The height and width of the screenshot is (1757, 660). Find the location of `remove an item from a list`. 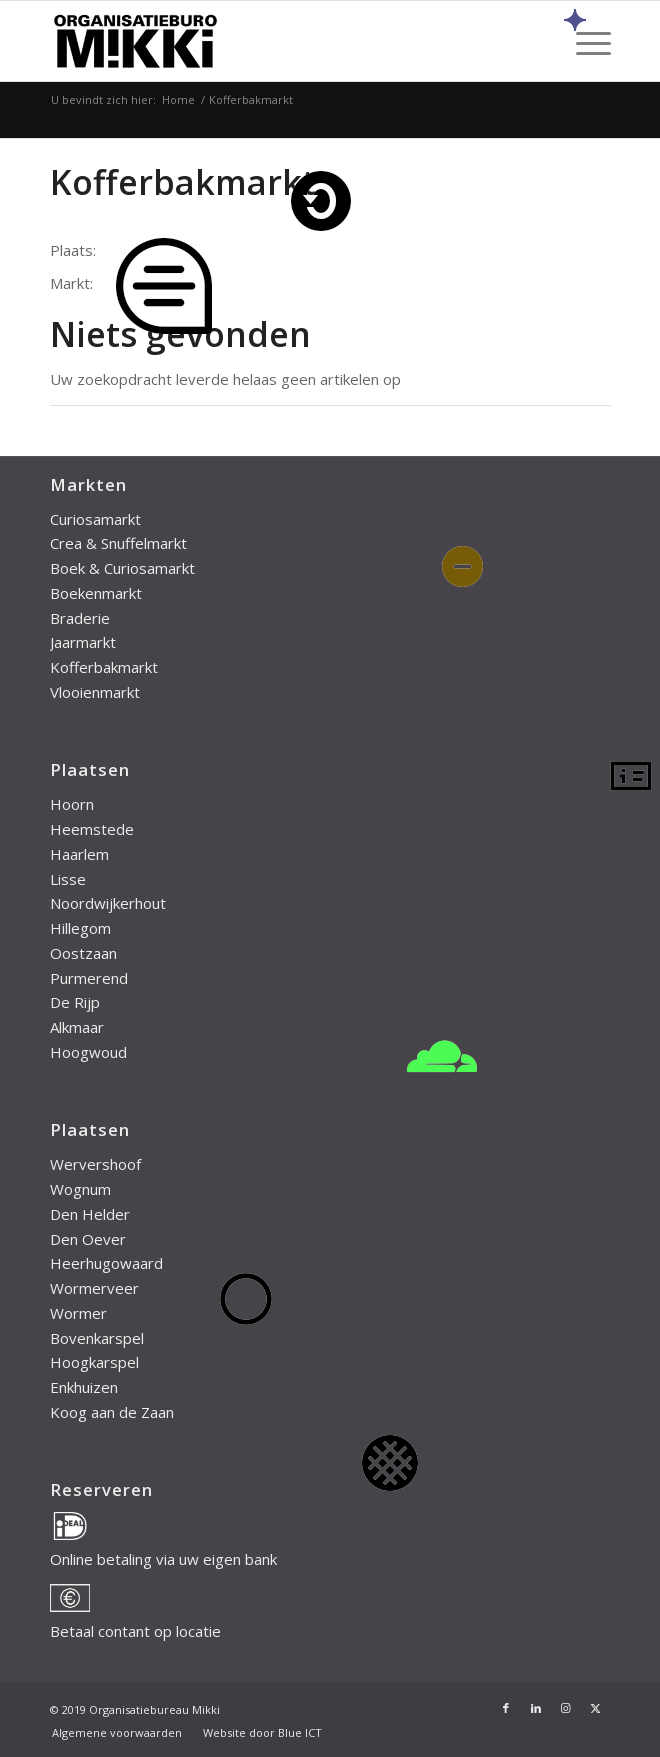

remove an item from a list is located at coordinates (462, 566).